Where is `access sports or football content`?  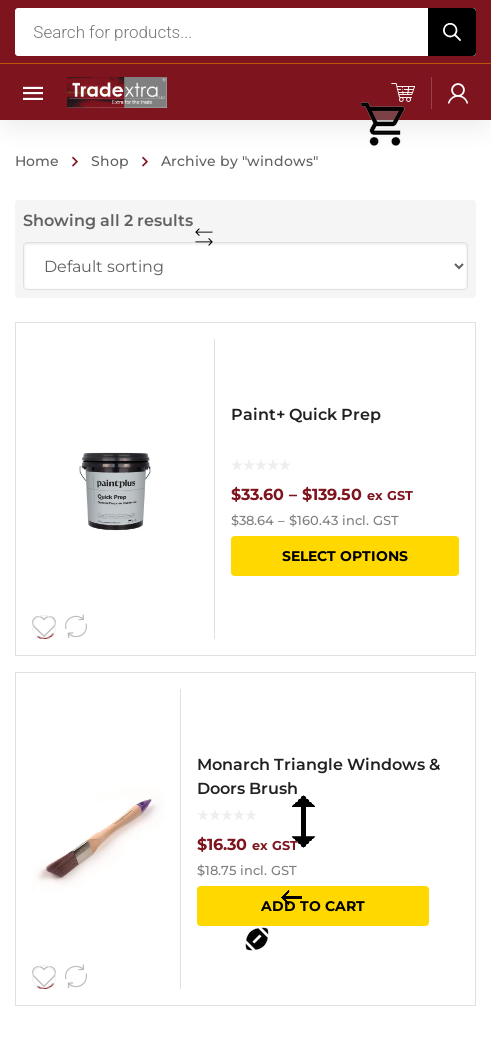 access sports or football content is located at coordinates (257, 939).